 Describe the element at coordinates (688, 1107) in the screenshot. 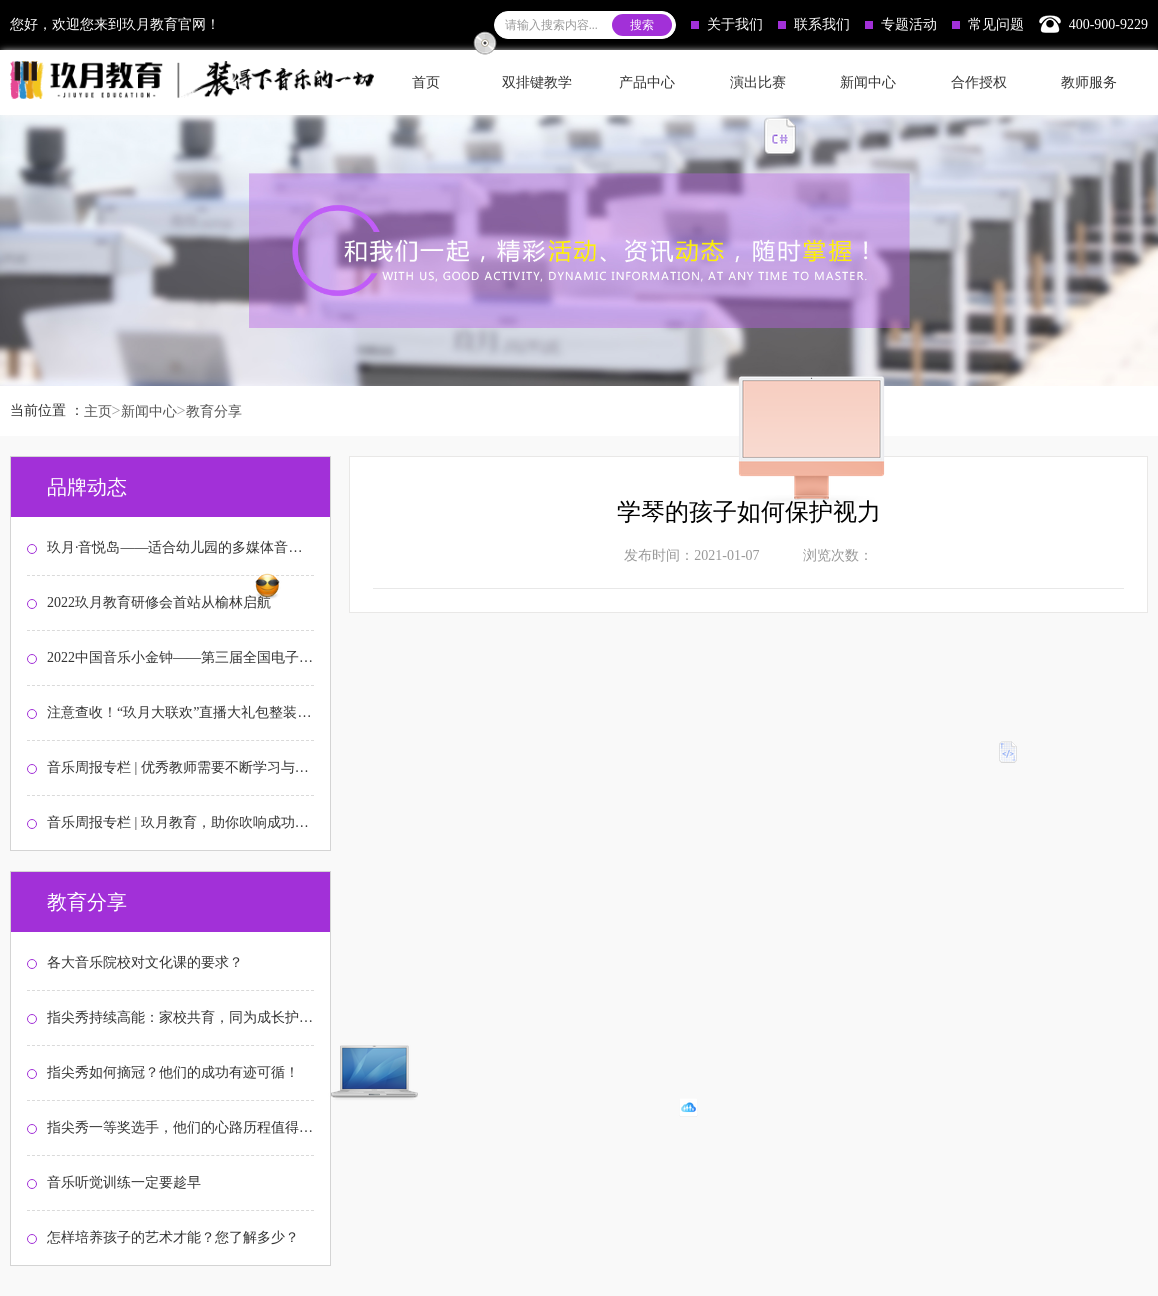

I see `access family sharing settings` at that location.